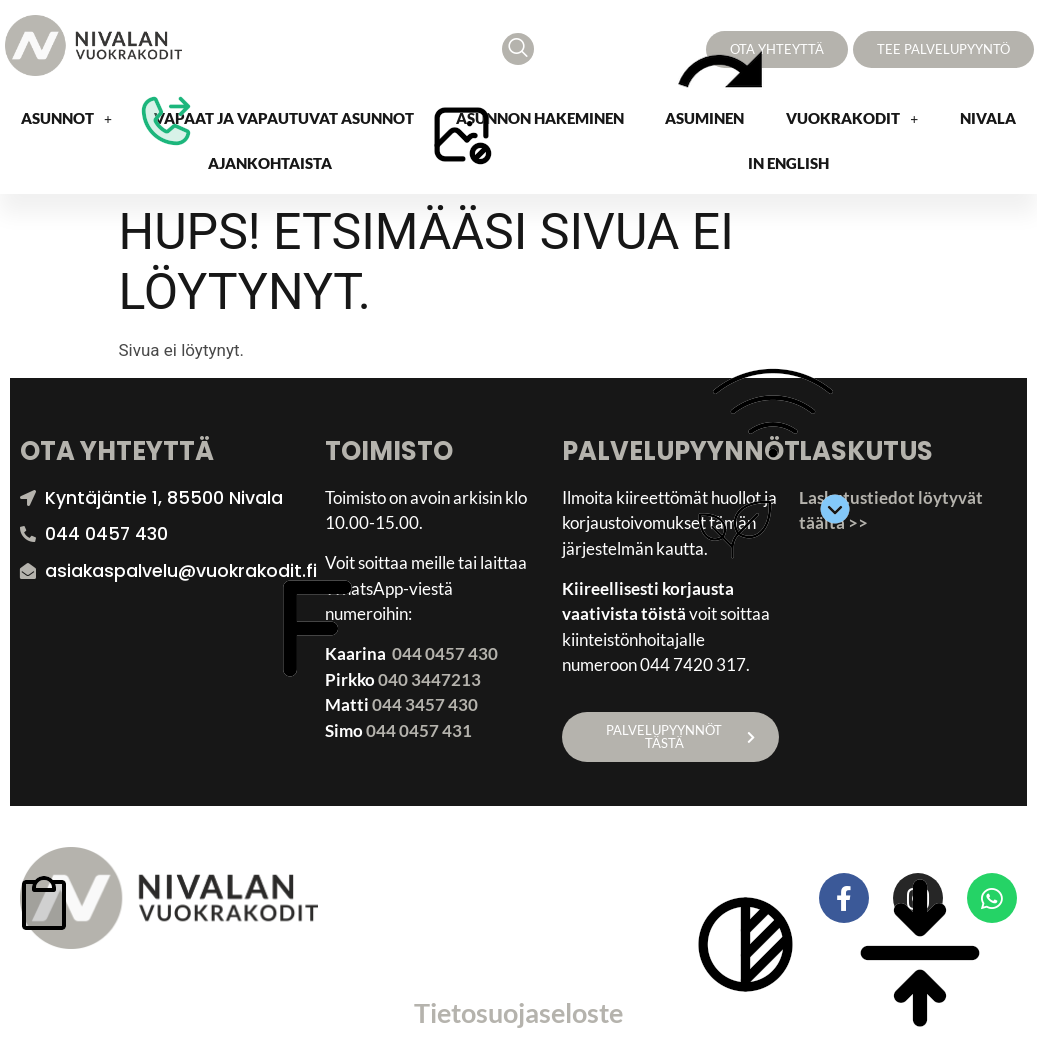 The height and width of the screenshot is (1053, 1037). I want to click on collapse content vertically, so click(920, 953).